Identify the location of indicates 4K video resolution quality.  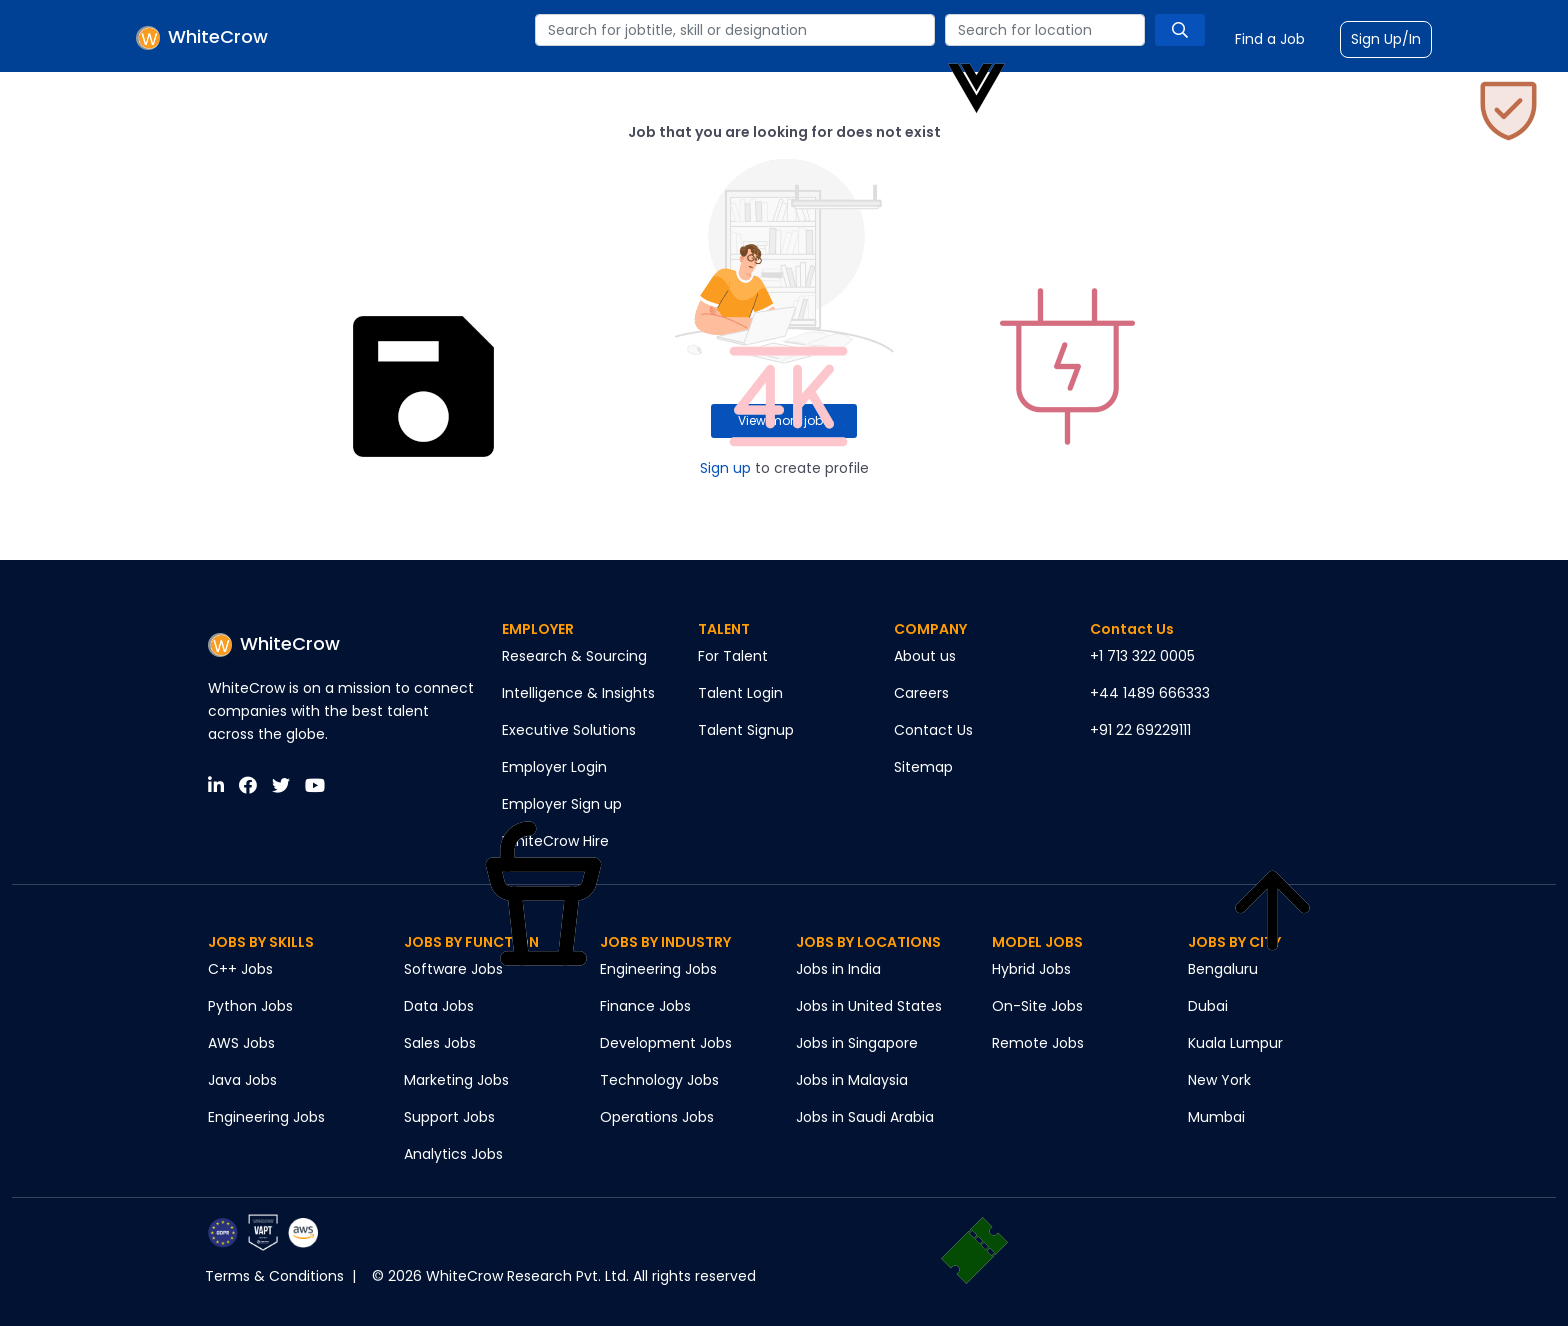
(788, 396).